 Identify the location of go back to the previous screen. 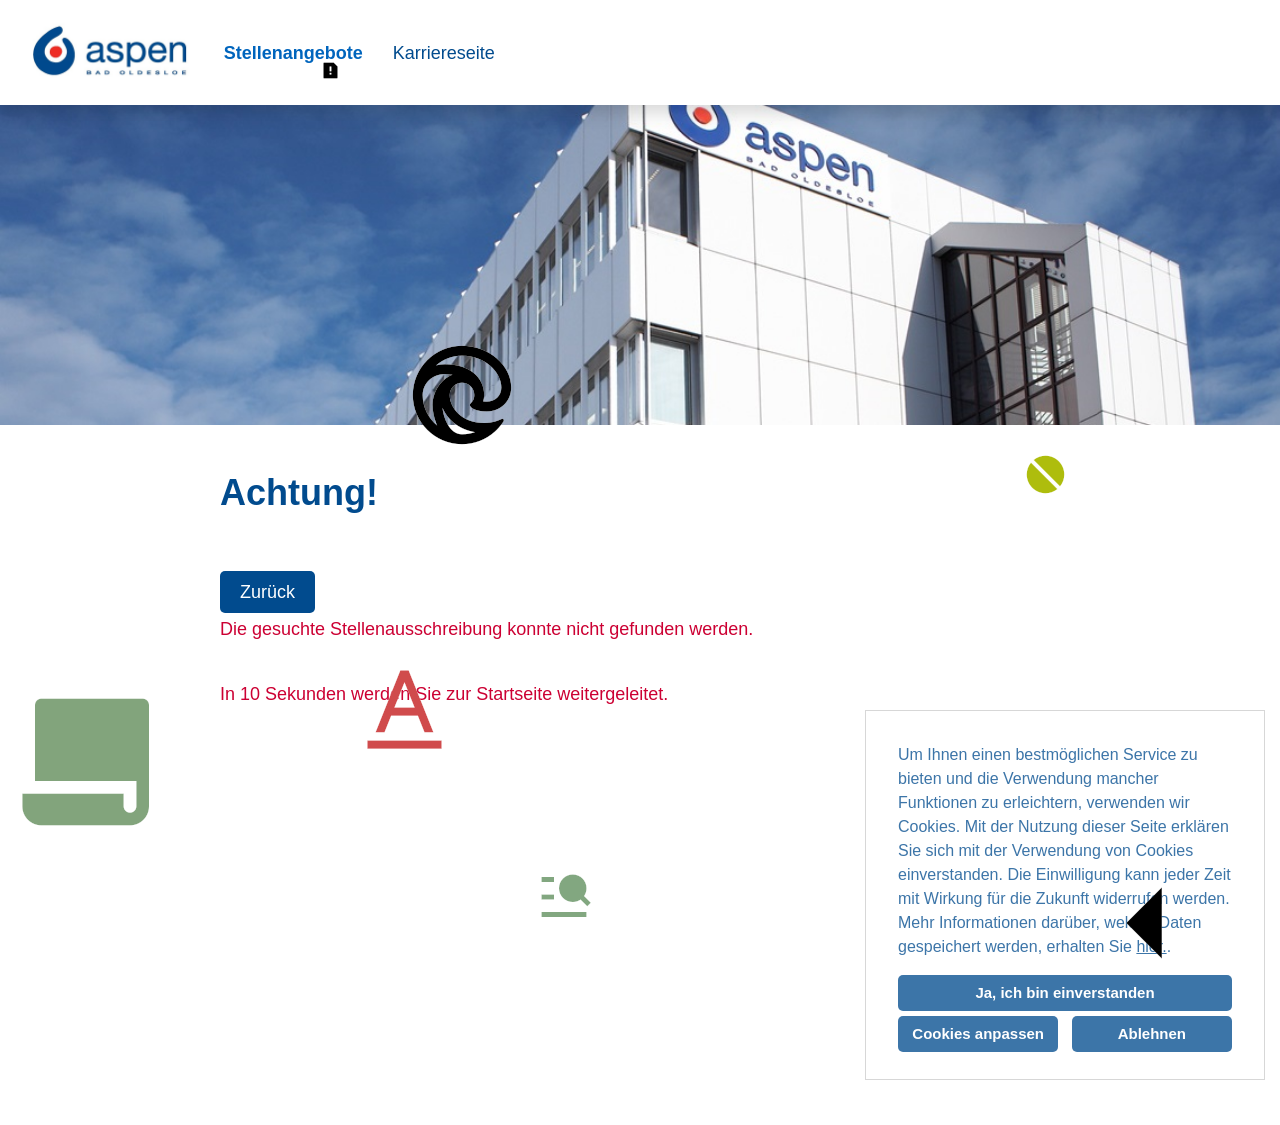
(1150, 923).